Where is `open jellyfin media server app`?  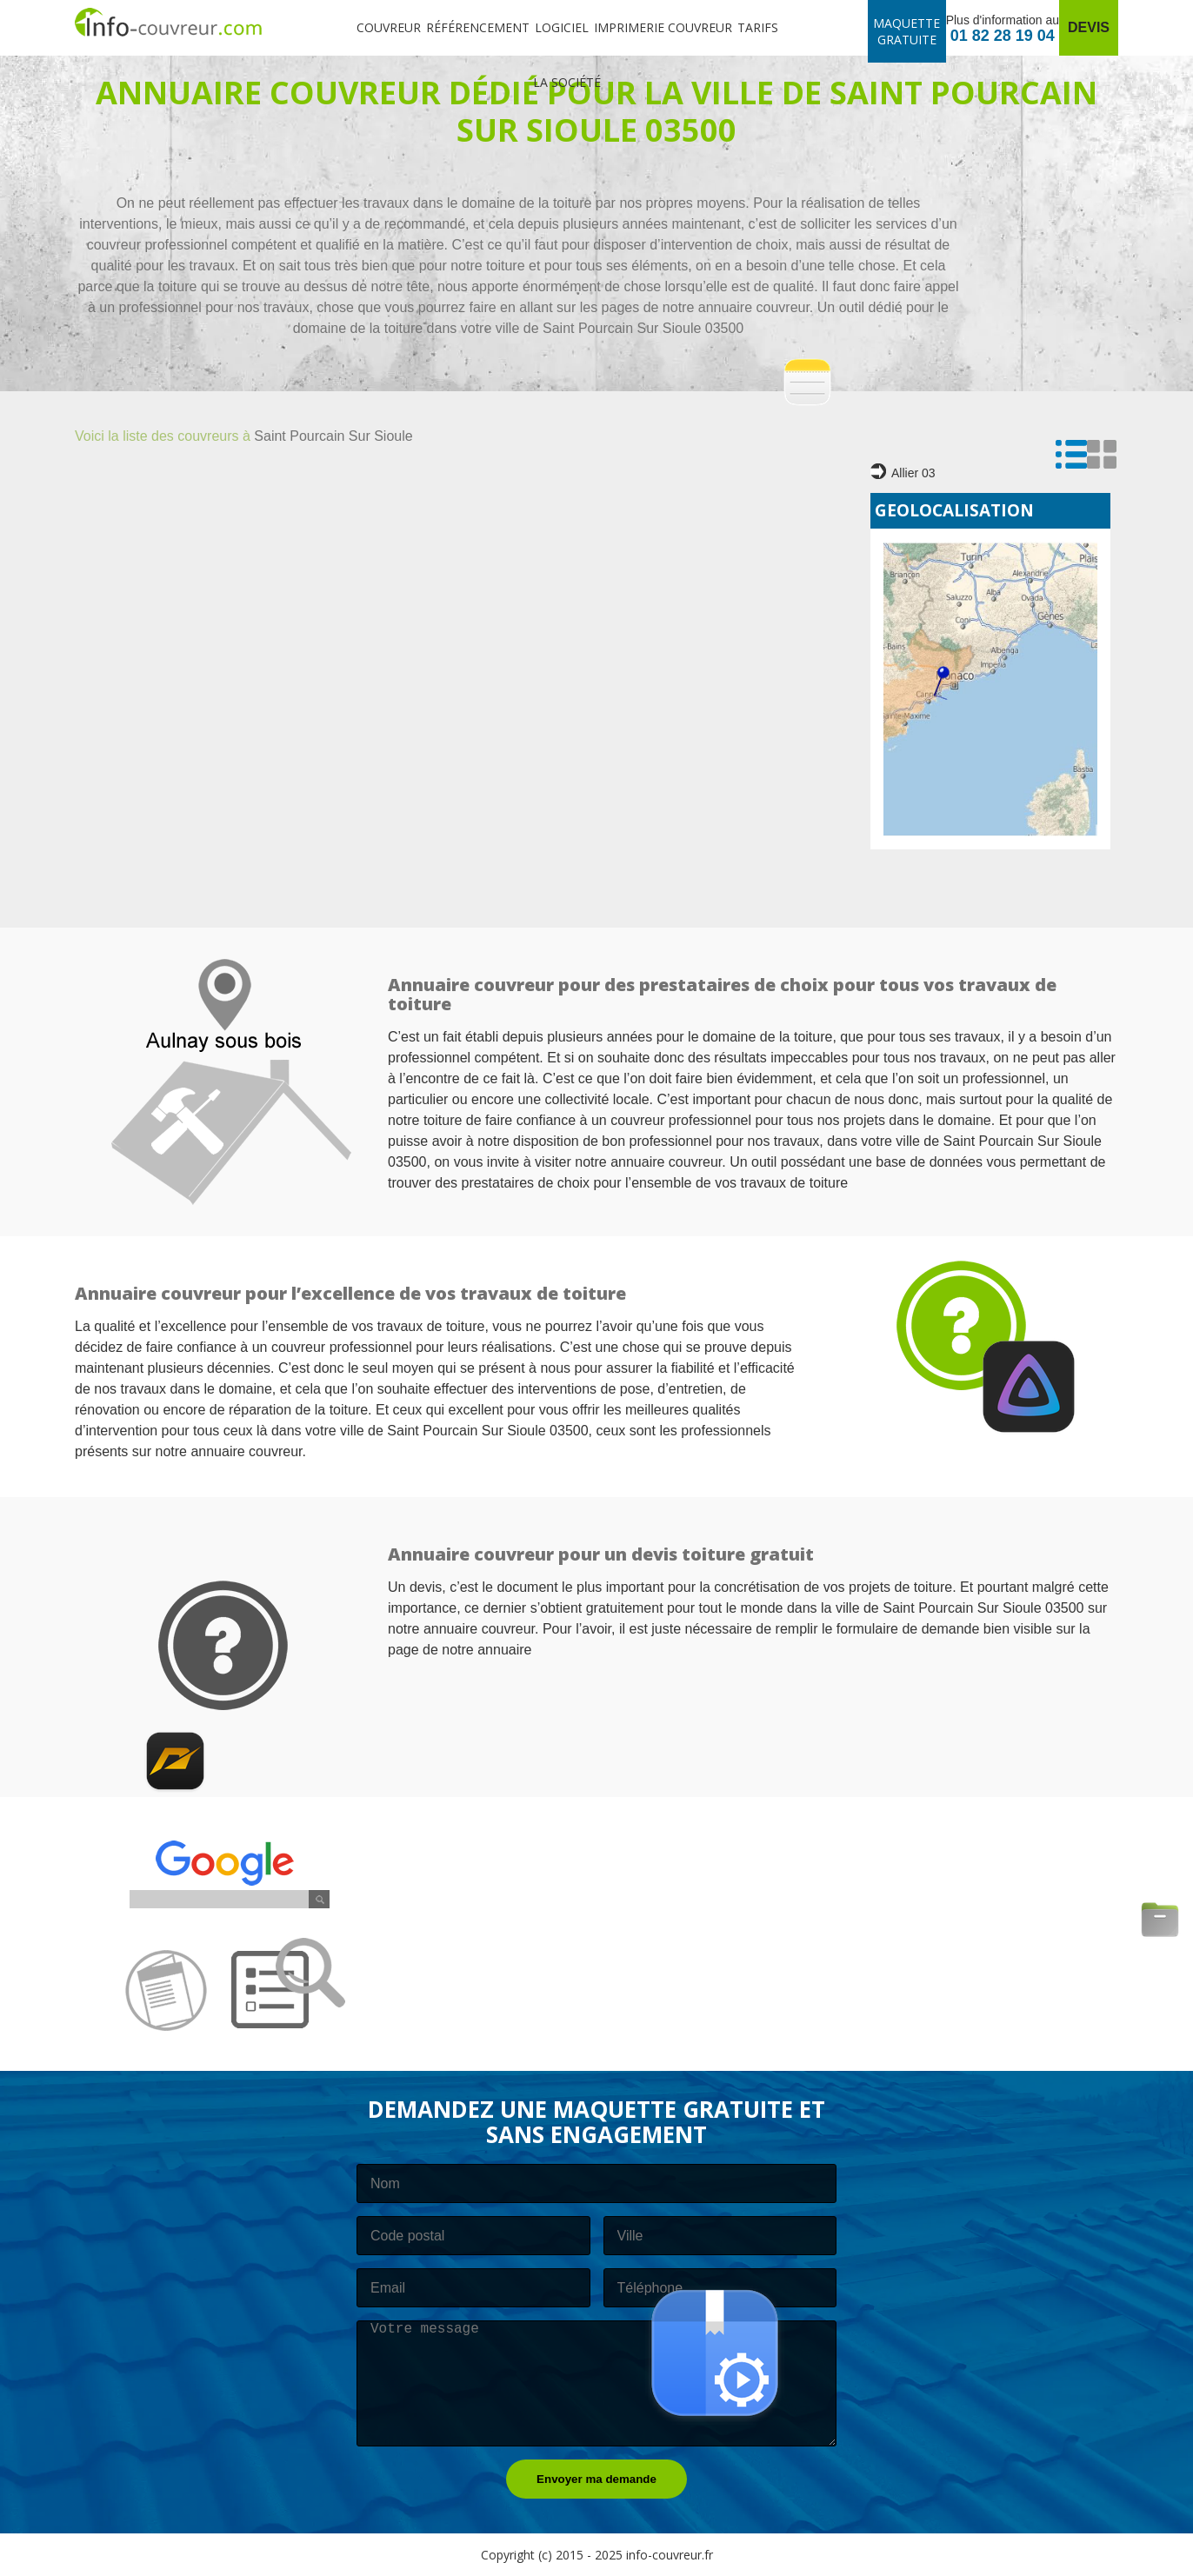
open jellyfin media server app is located at coordinates (1029, 1387).